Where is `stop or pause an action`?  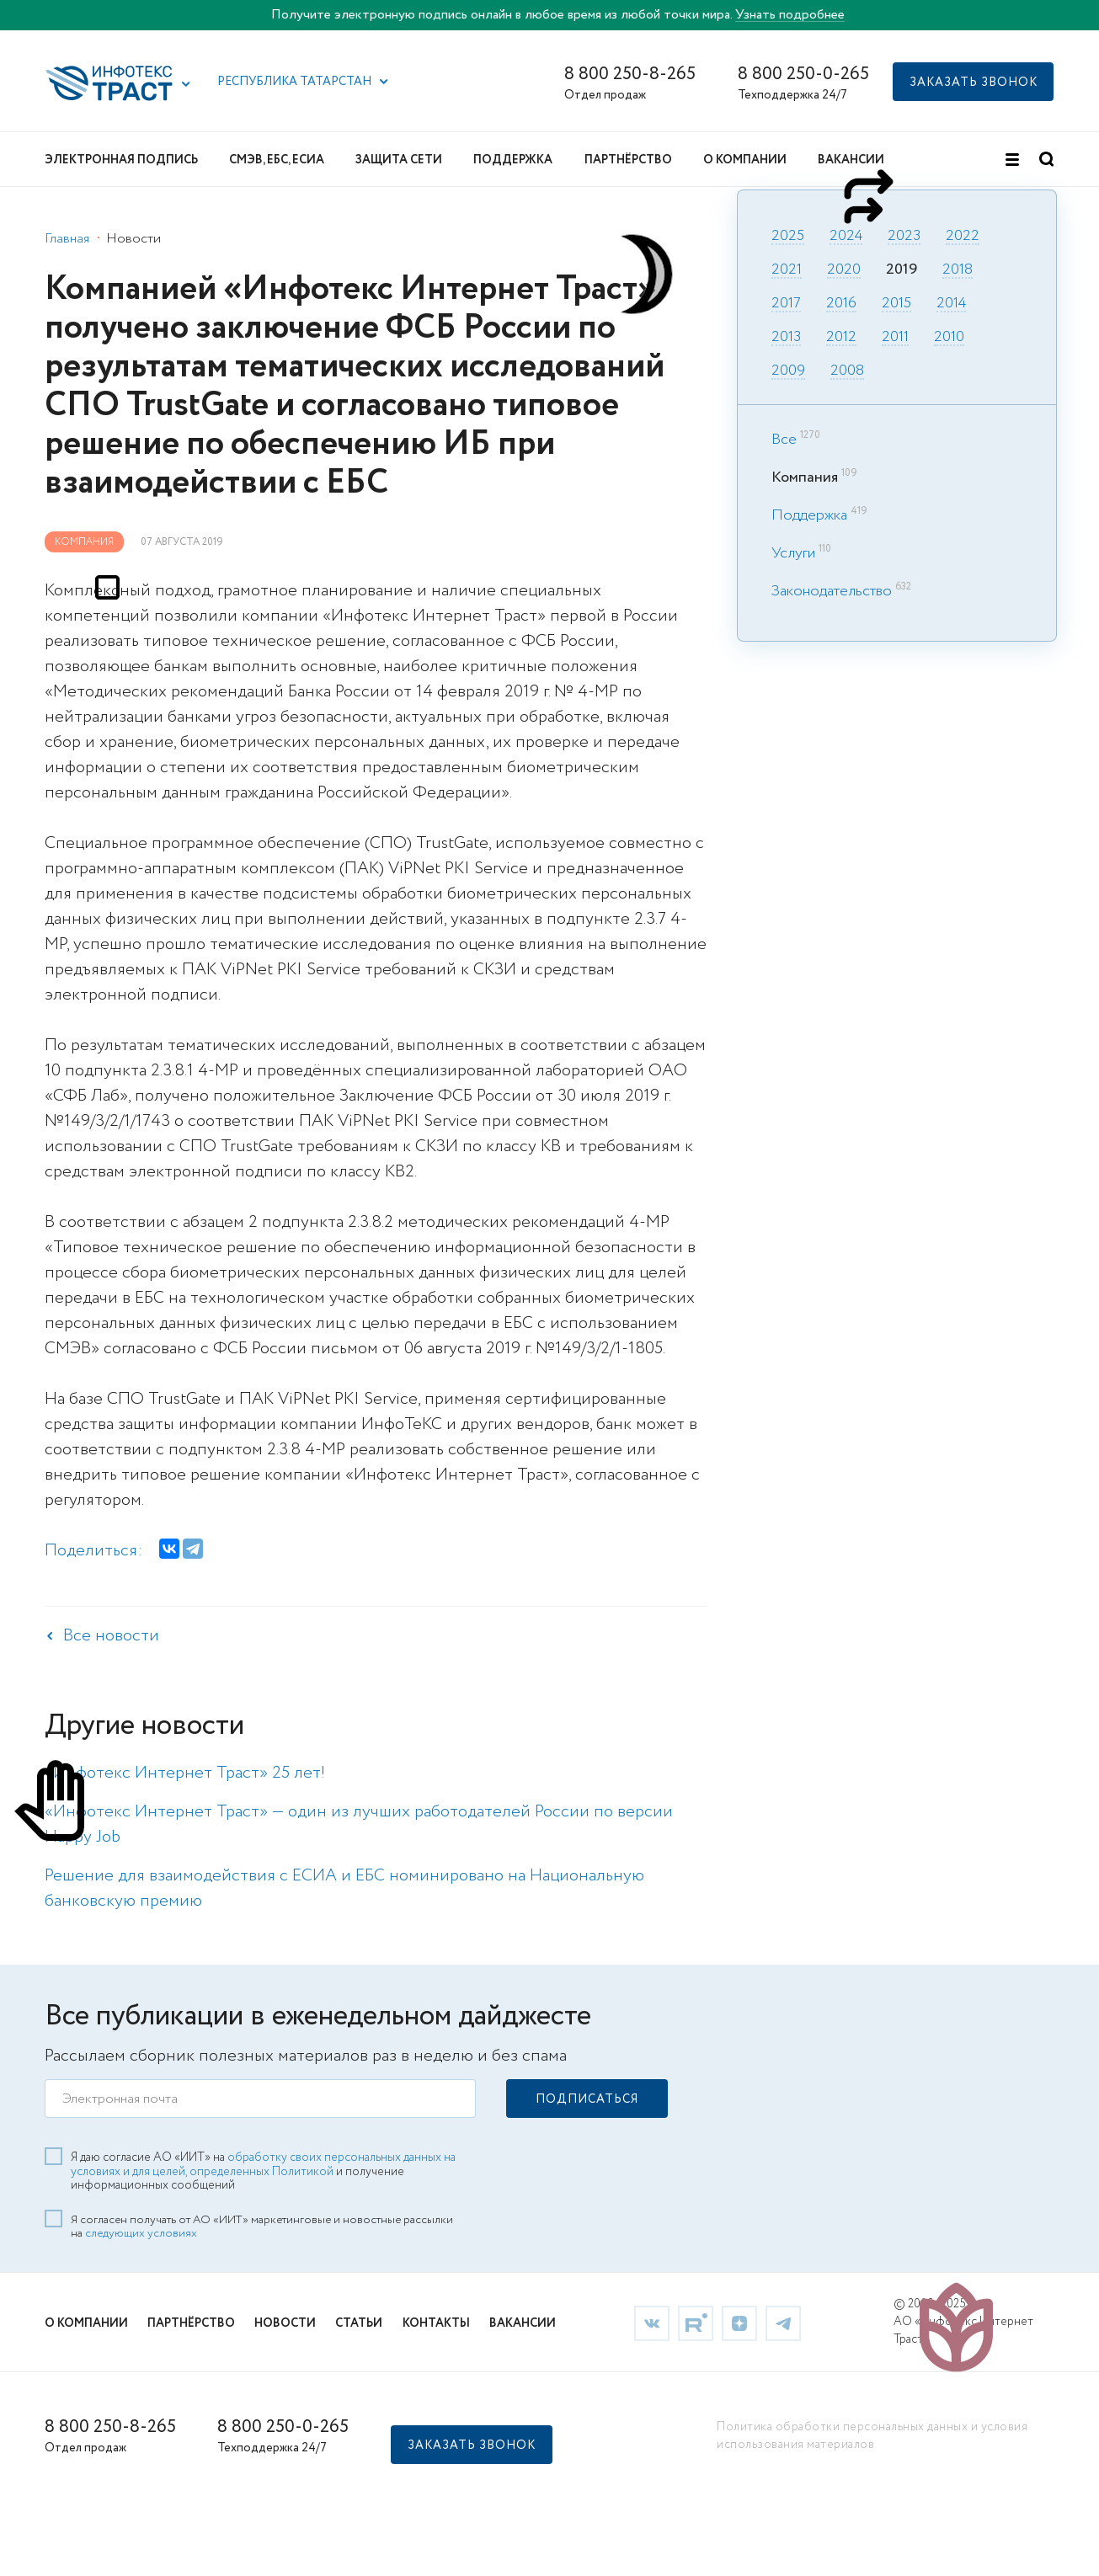
stop or pause an action is located at coordinates (51, 1800).